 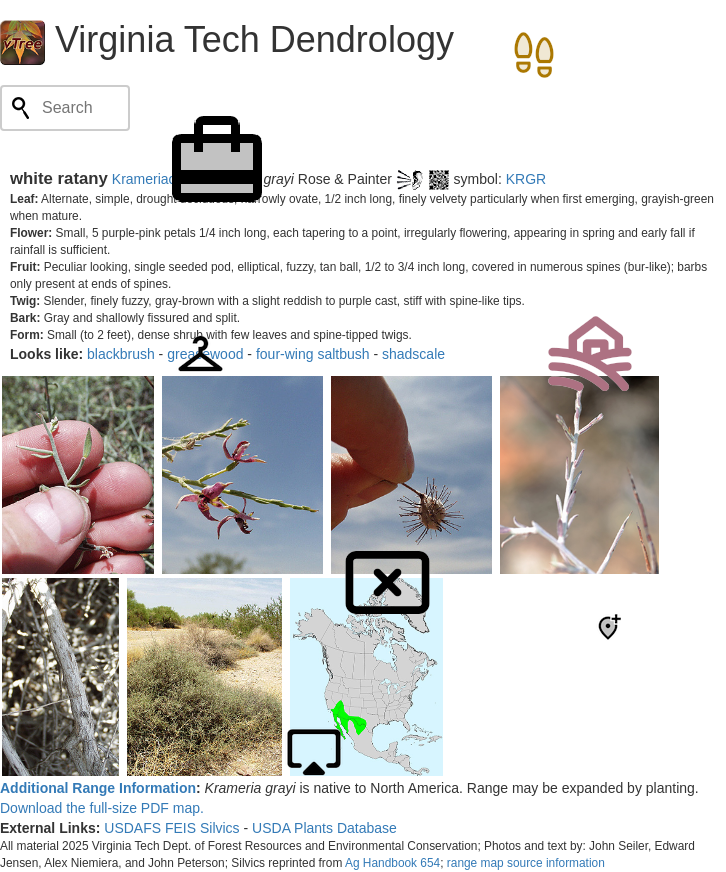 I want to click on add a new location pin to the map, so click(x=608, y=627).